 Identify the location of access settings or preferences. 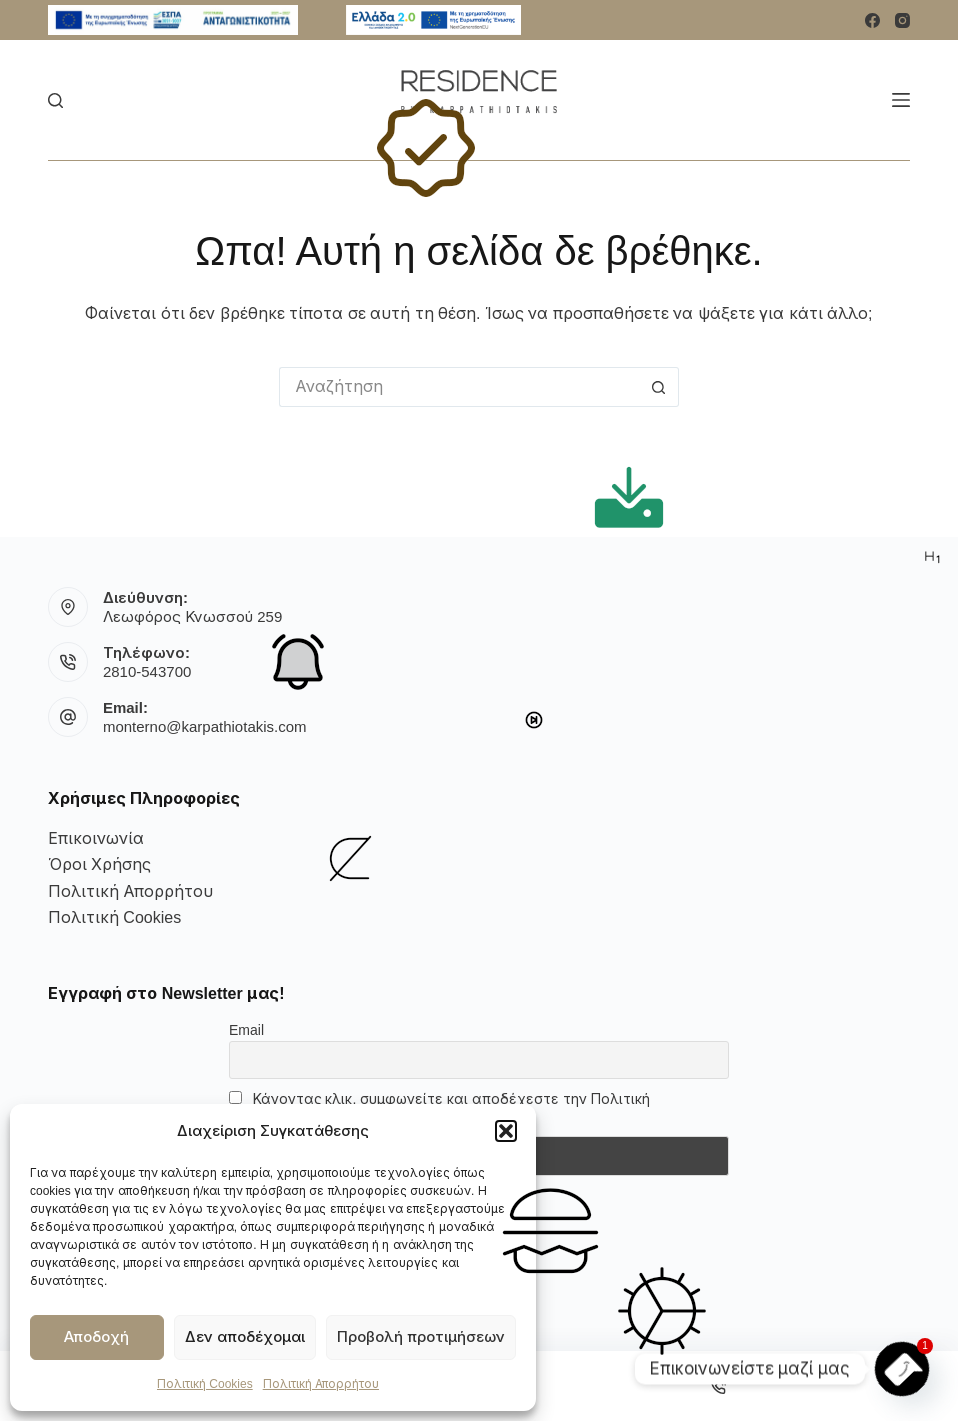
(662, 1311).